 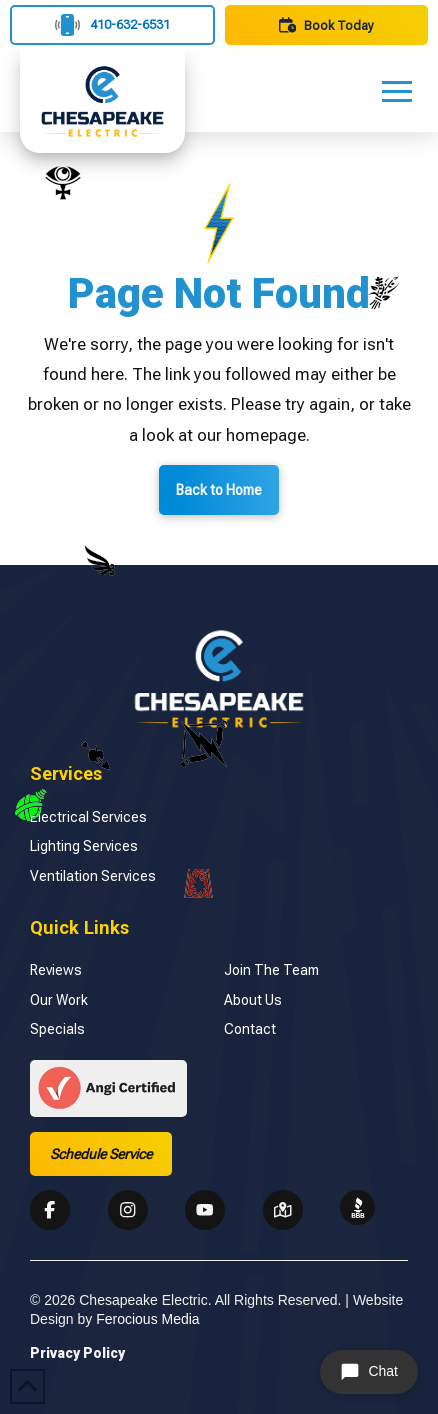 I want to click on enter a magical portal or gateway, so click(x=198, y=883).